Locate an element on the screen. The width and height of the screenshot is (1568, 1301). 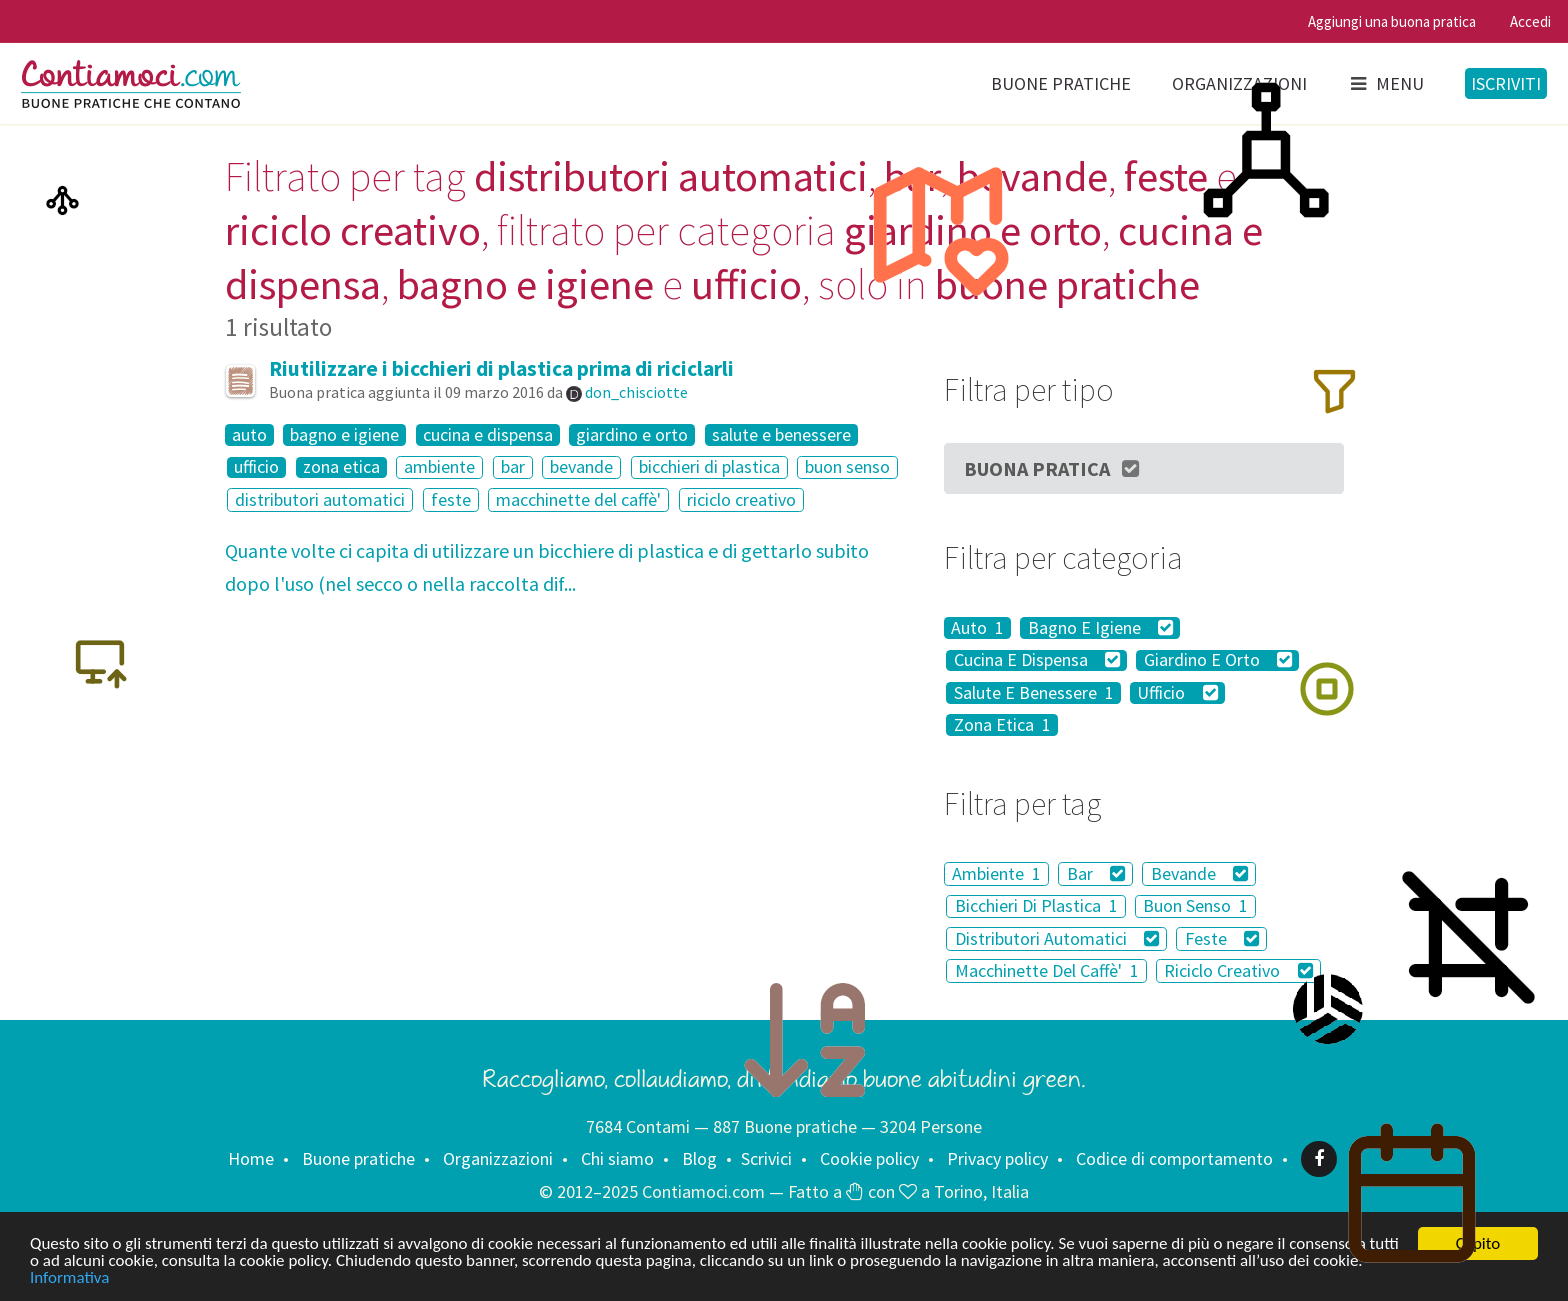
sort alphabetically from A to Z is located at coordinates (808, 1040).